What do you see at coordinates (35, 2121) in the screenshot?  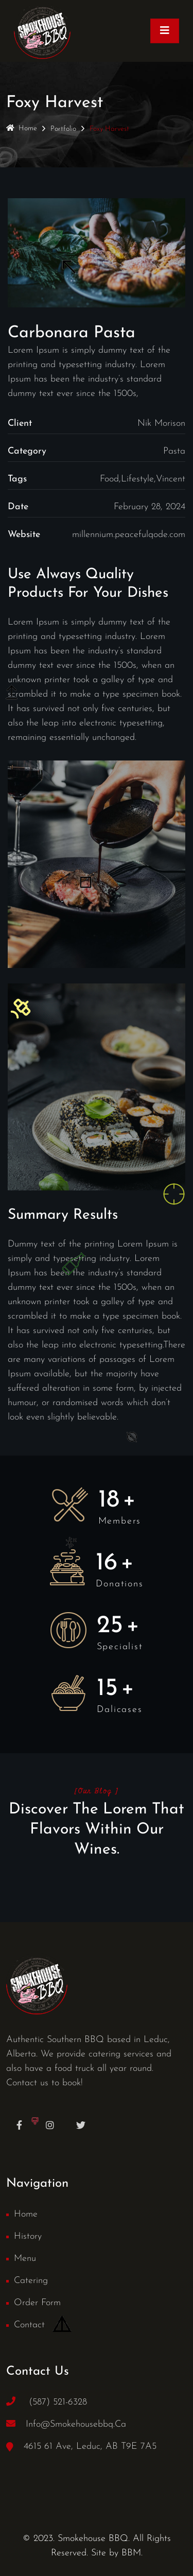 I see `access painting or drawing tools` at bounding box center [35, 2121].